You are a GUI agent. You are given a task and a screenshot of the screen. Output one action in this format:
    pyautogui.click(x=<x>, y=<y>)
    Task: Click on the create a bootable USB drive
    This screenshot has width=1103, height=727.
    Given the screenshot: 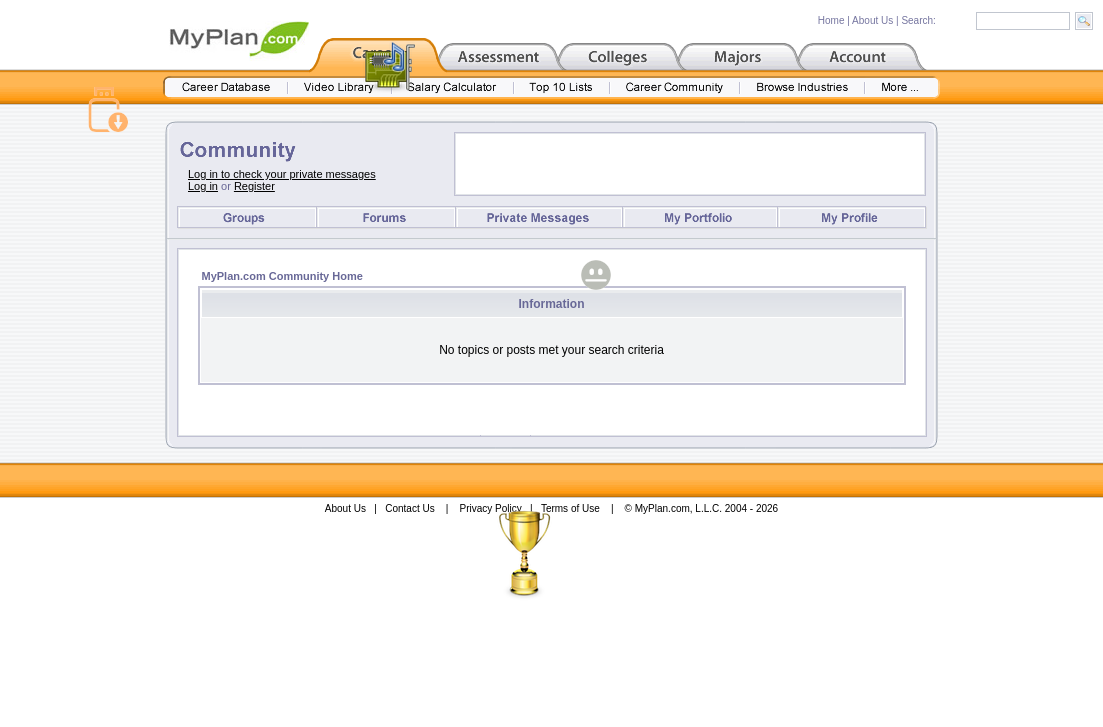 What is the action you would take?
    pyautogui.click(x=105, y=109)
    